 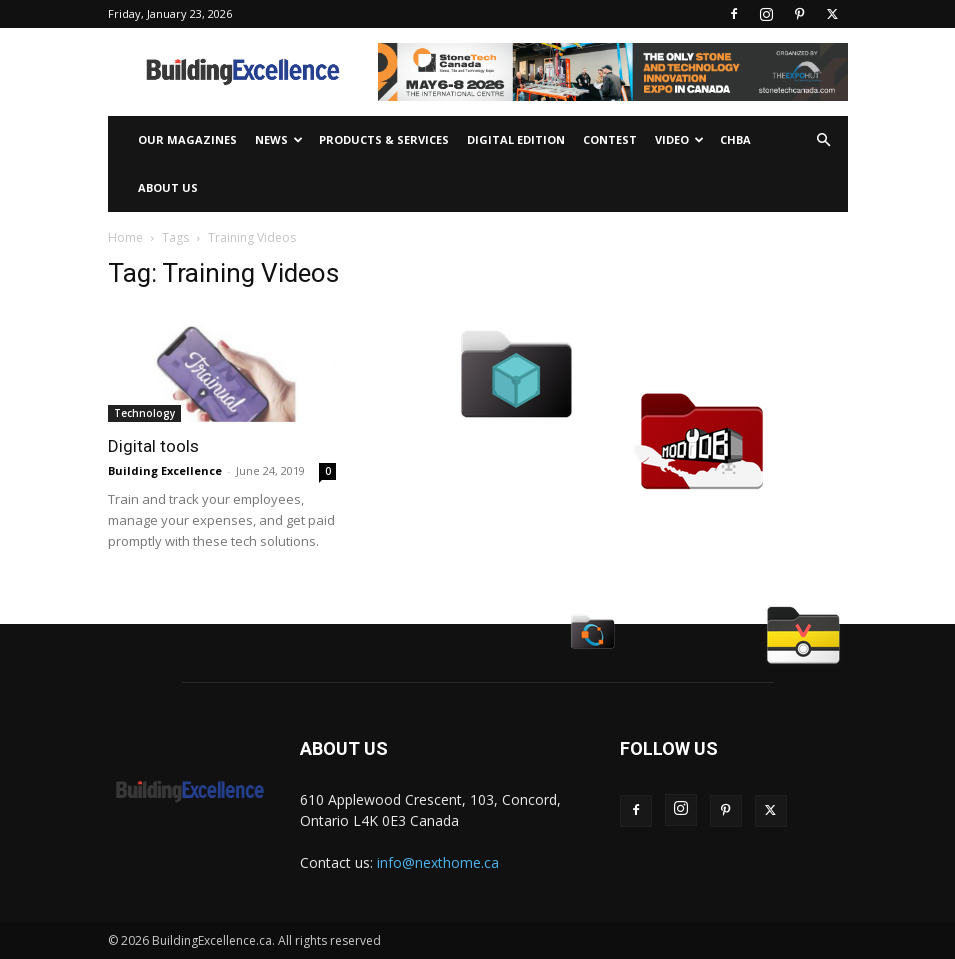 I want to click on open IPFS folder, so click(x=516, y=377).